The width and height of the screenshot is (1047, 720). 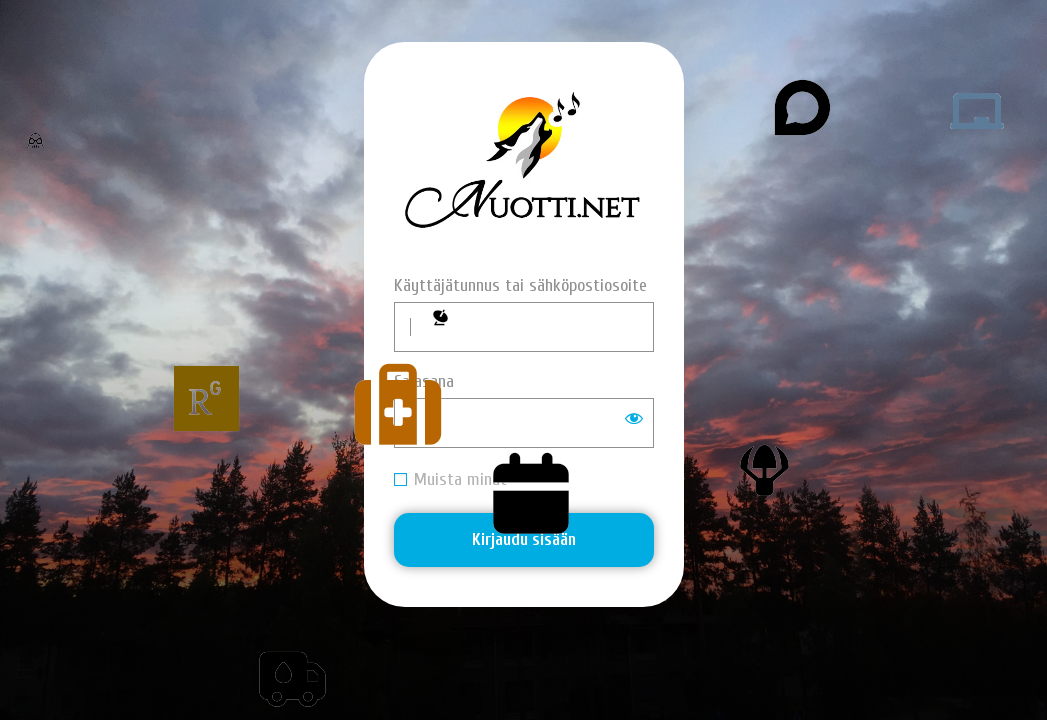 I want to click on request an airdrop or supply delivery, so click(x=764, y=471).